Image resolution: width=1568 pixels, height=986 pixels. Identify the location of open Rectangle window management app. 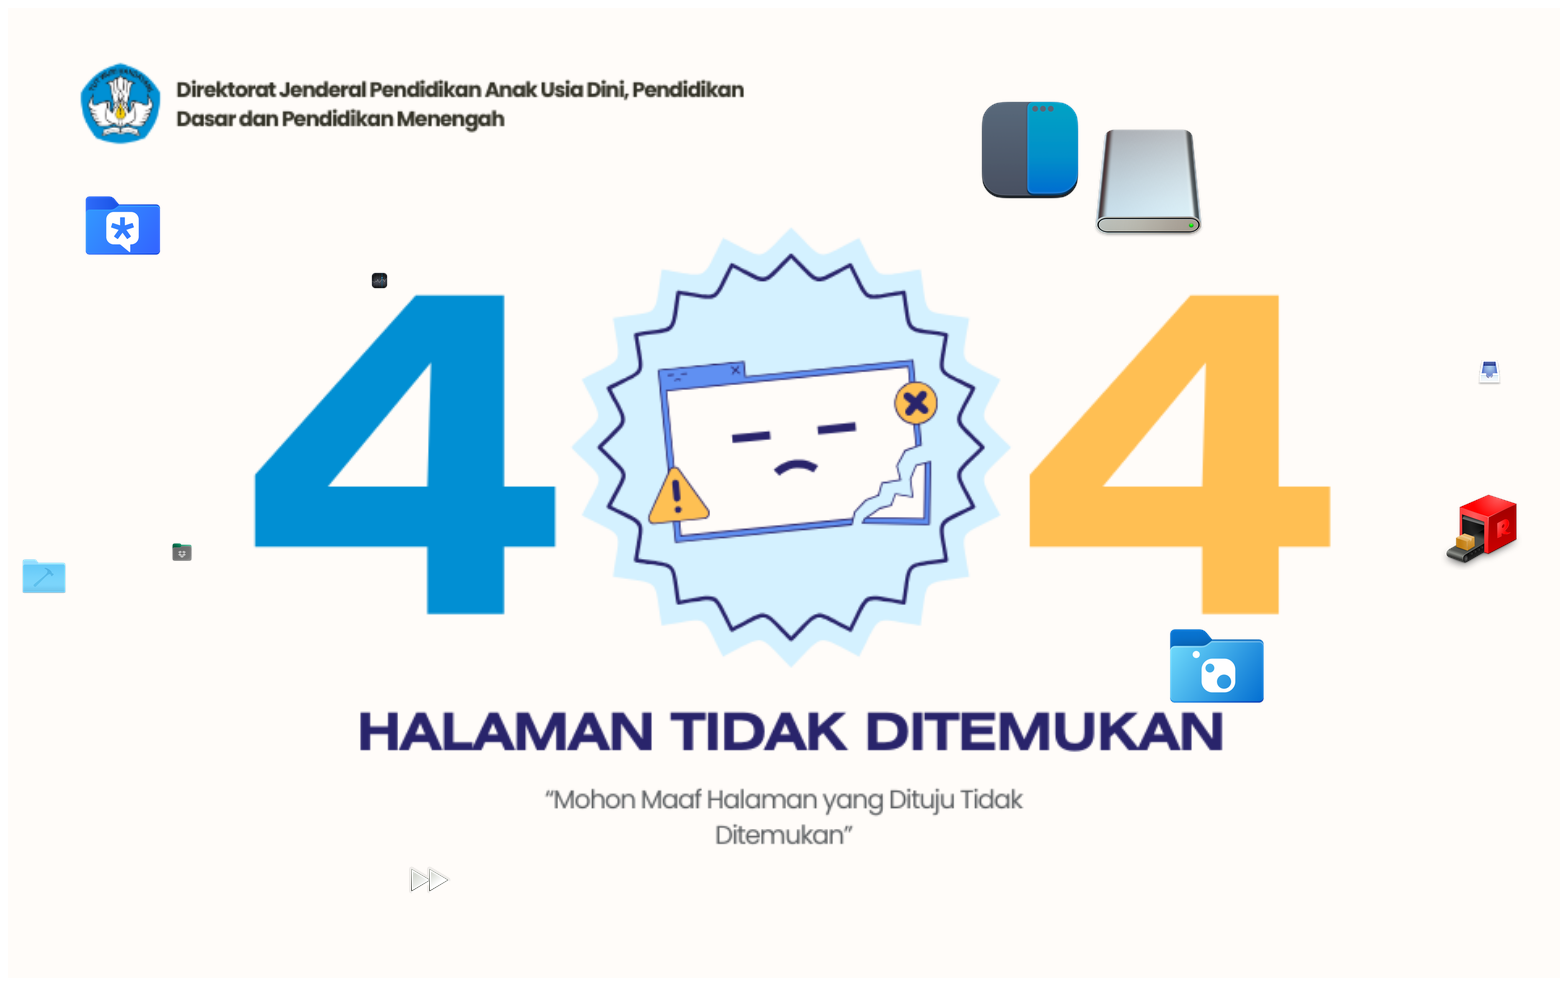
(1030, 150).